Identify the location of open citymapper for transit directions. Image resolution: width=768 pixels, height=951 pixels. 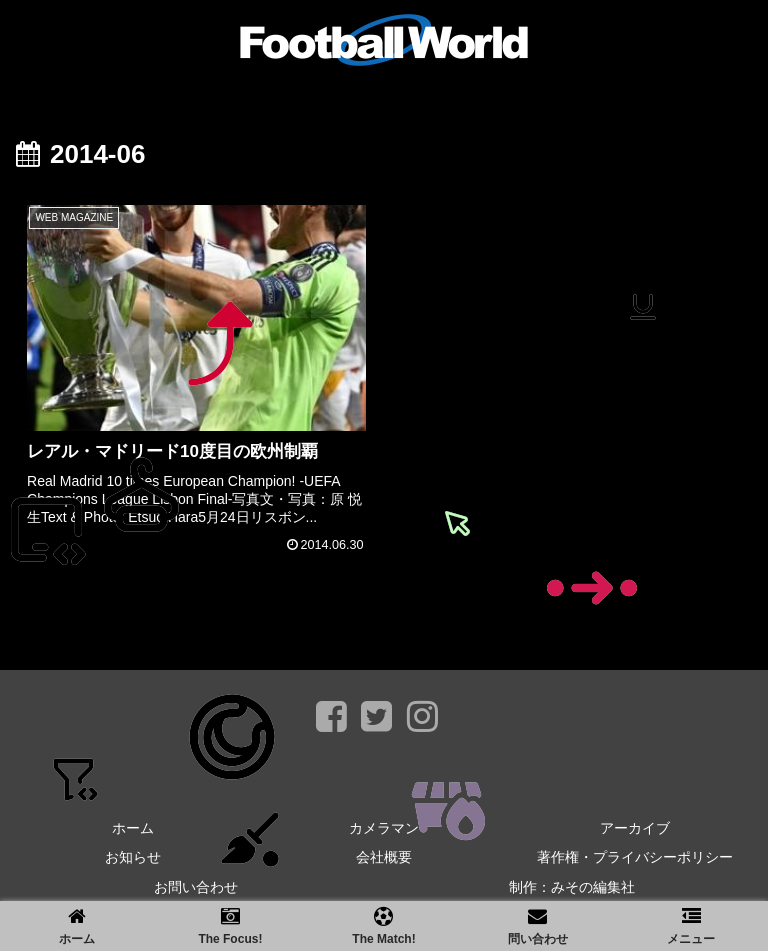
(592, 588).